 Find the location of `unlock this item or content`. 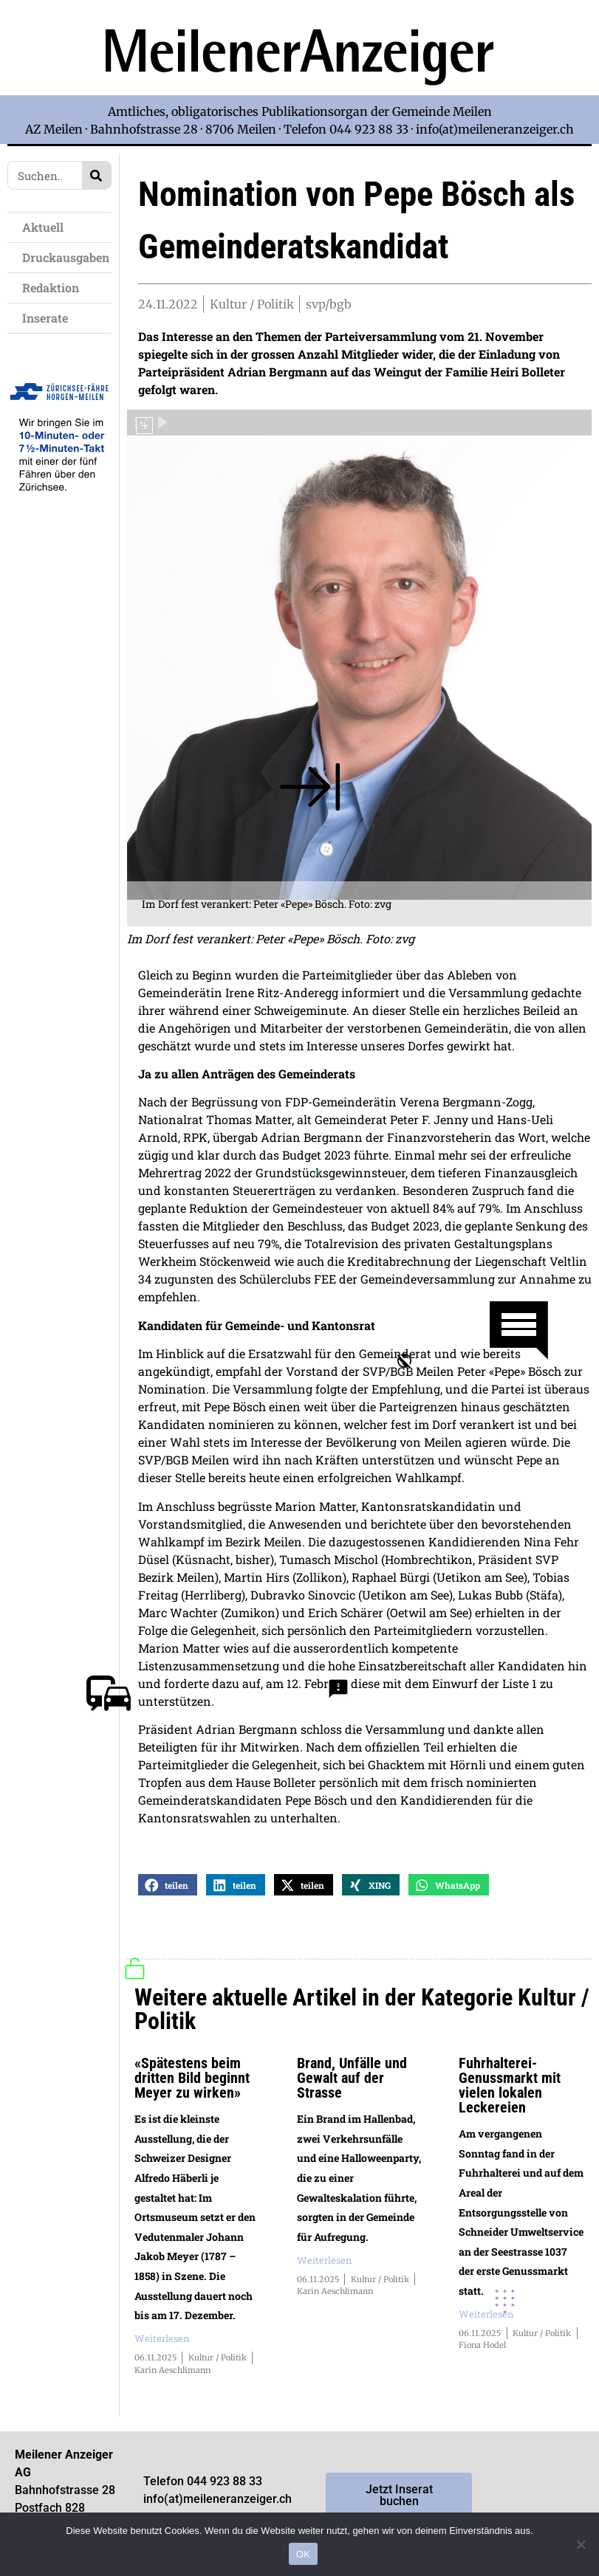

unlock this item or content is located at coordinates (134, 1969).